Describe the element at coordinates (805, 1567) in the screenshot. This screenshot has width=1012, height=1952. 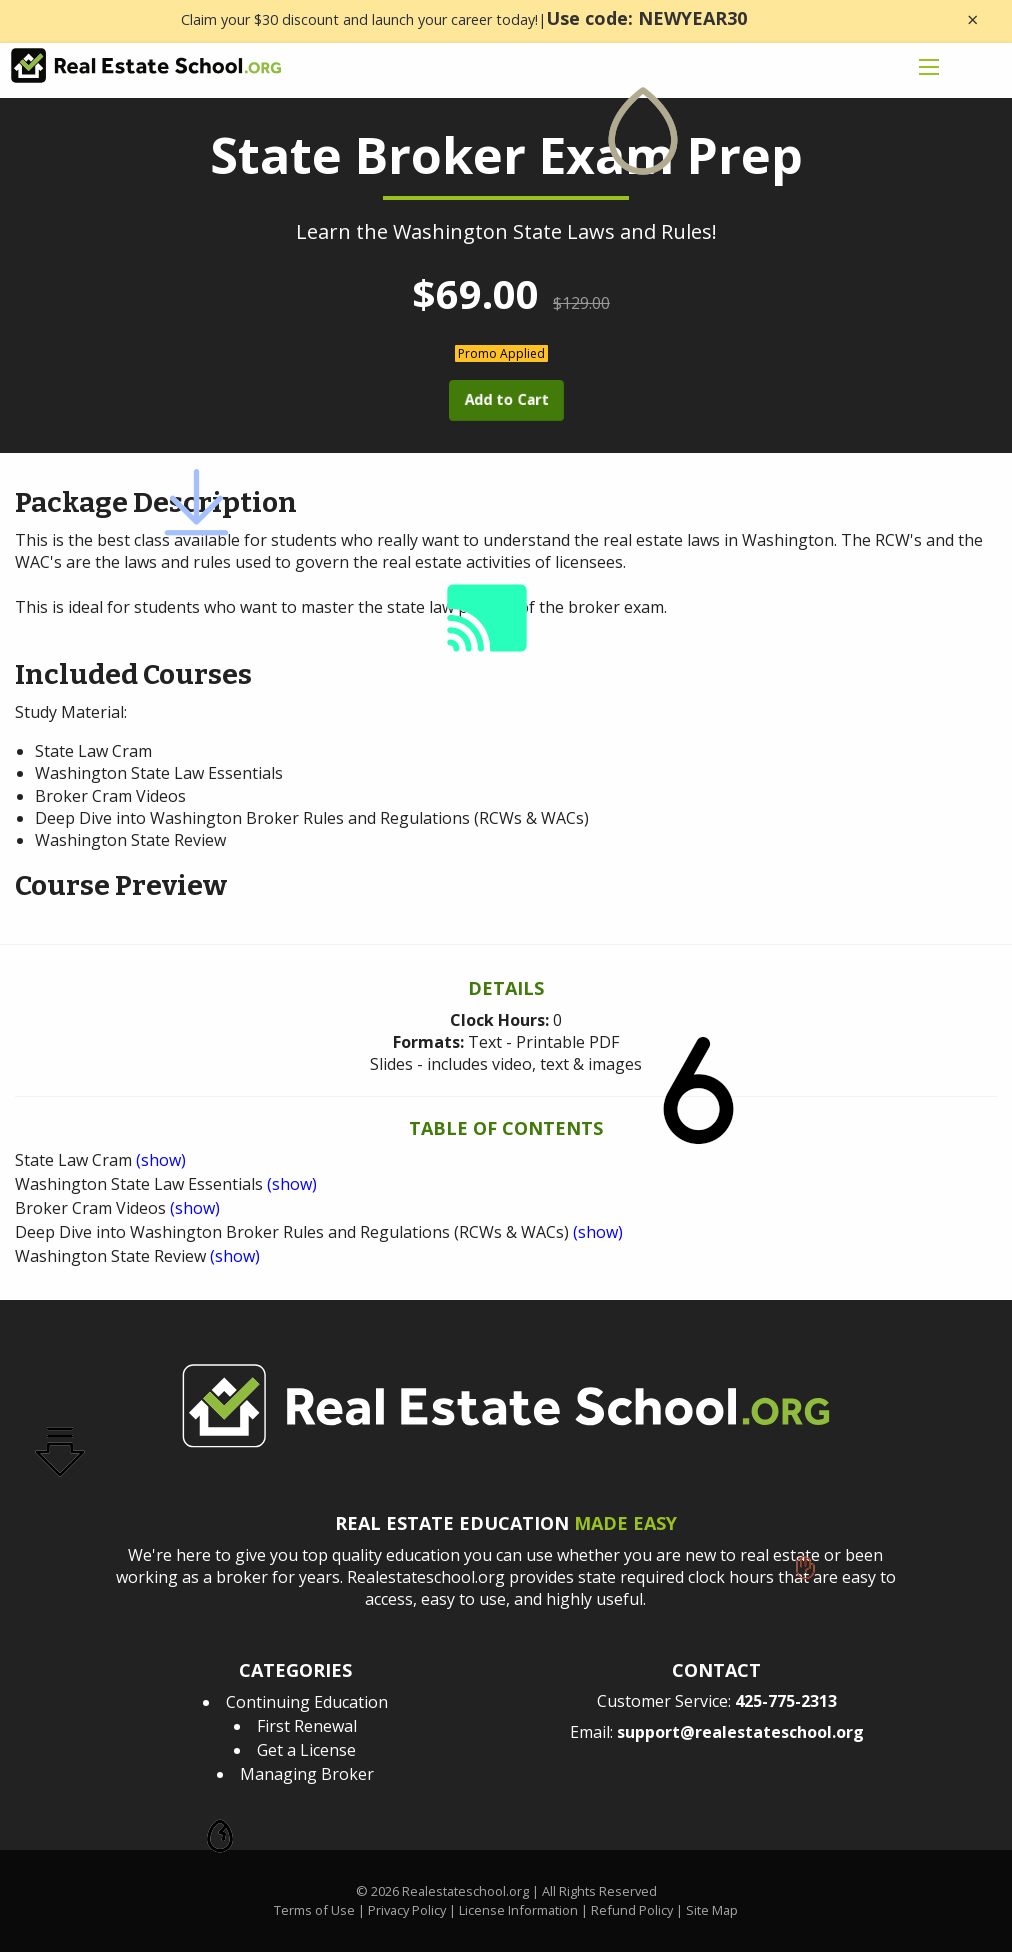
I see `stop or pause an action` at that location.